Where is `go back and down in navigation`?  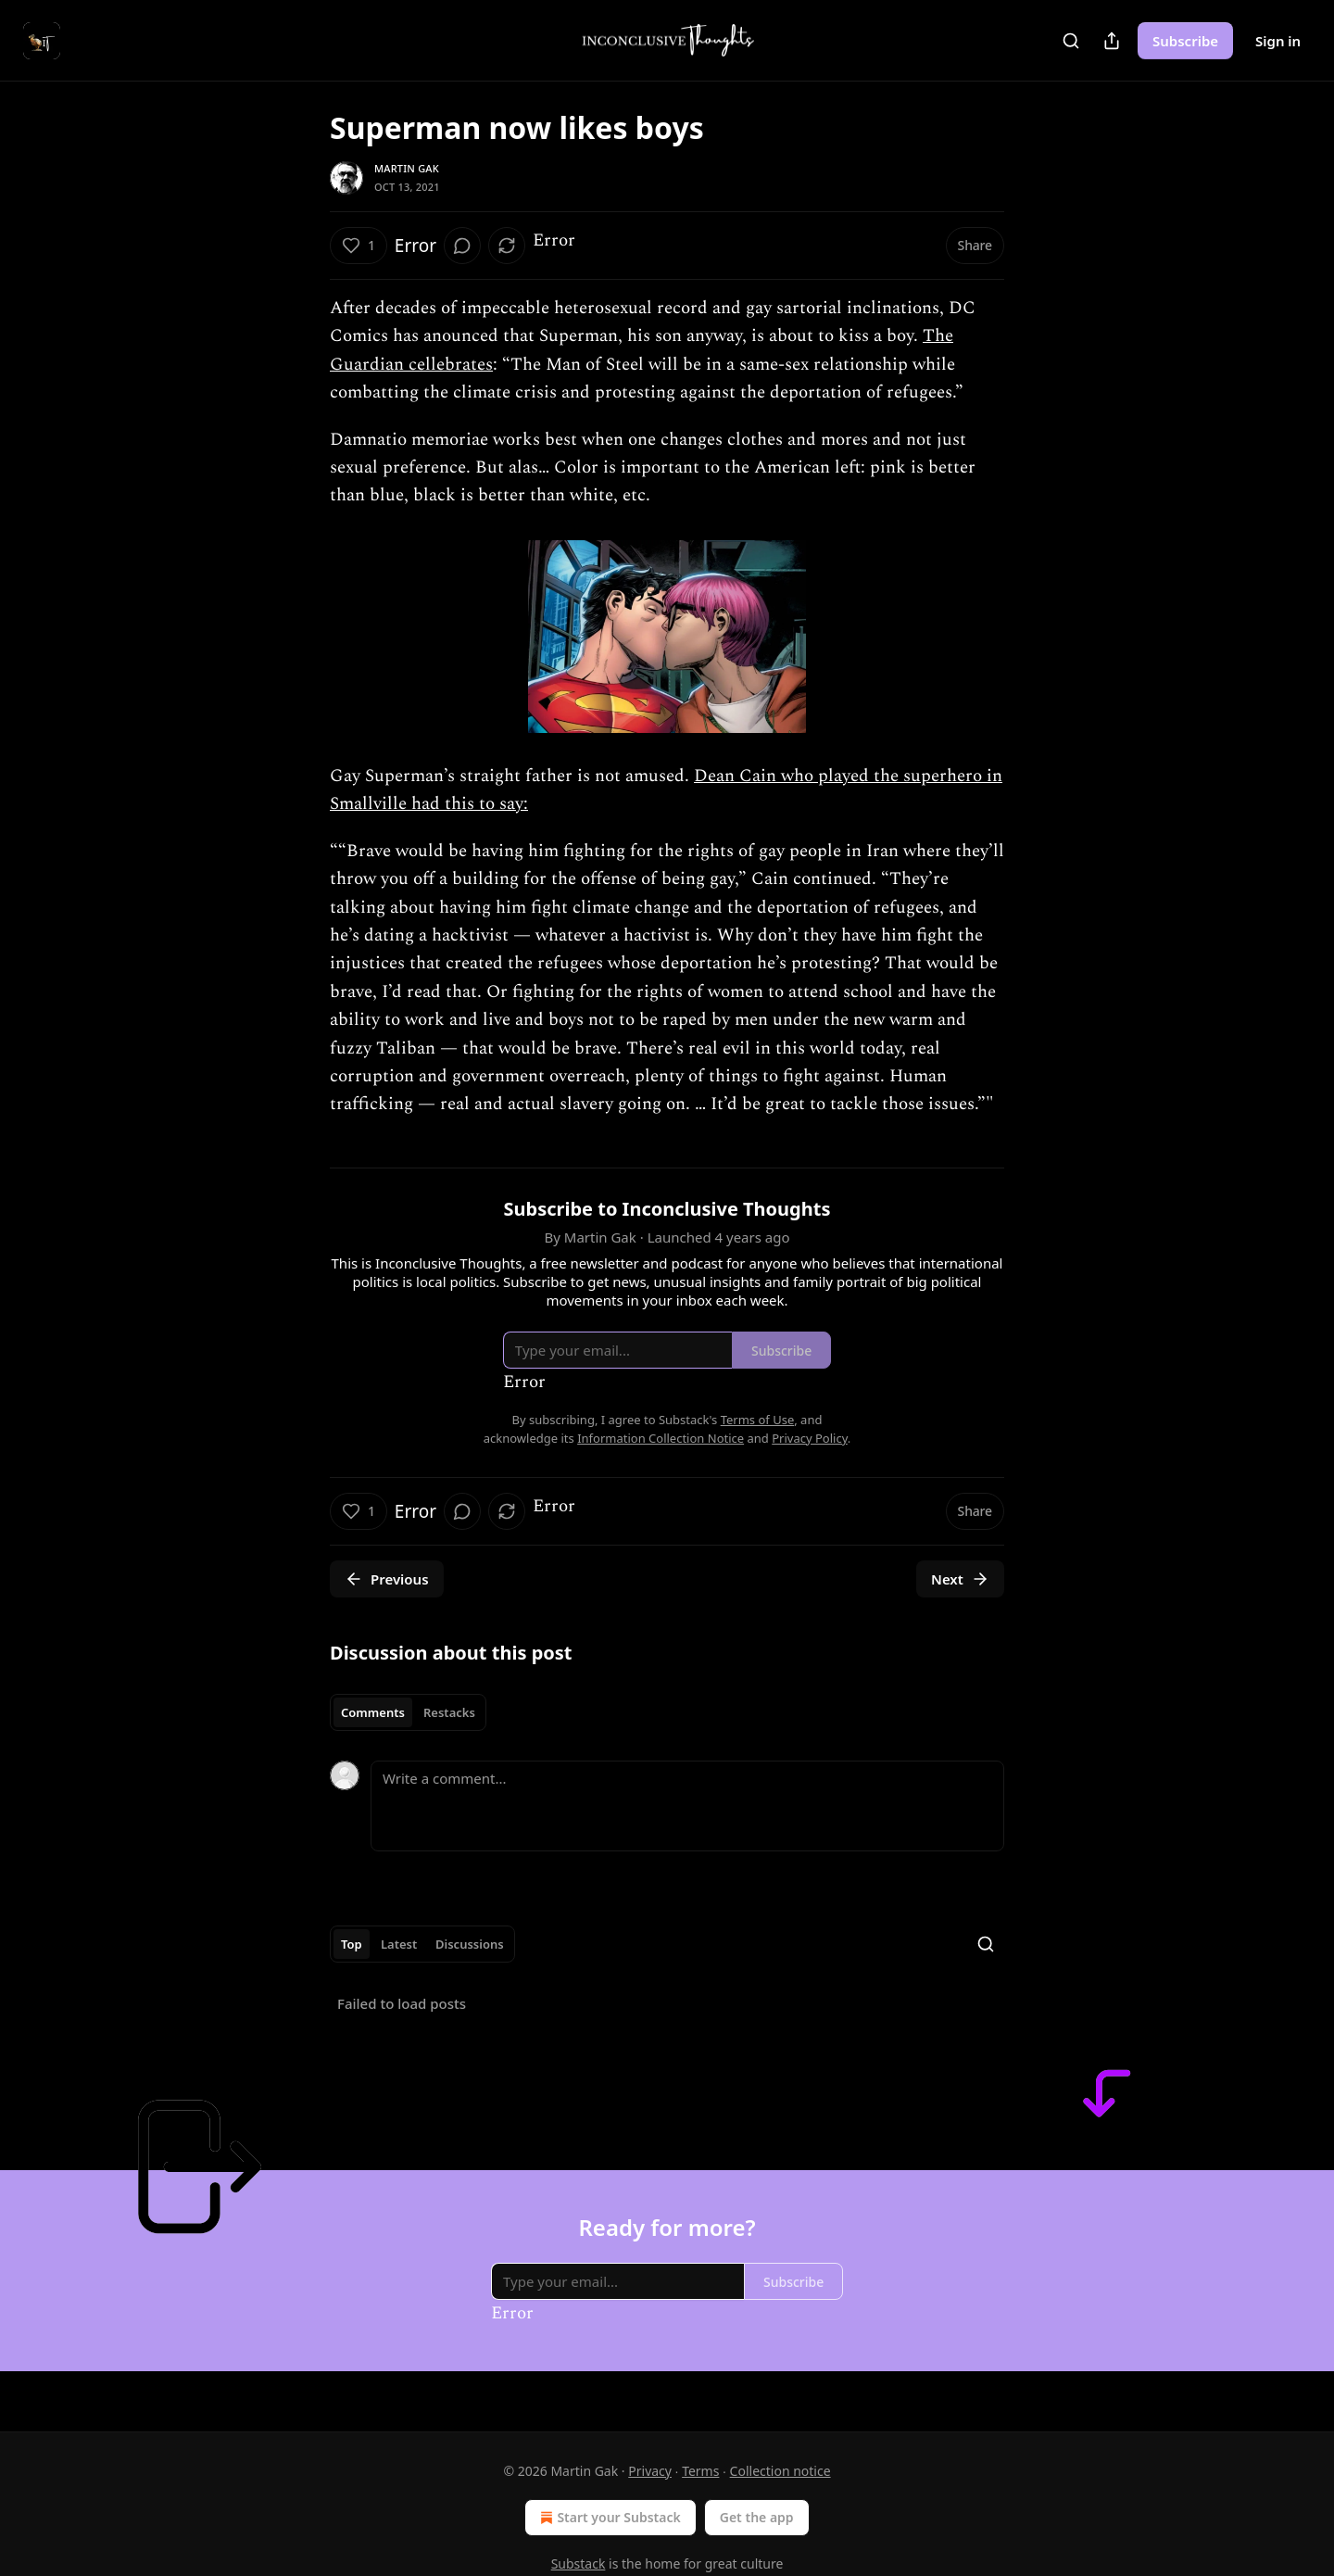
go back and down in navigation is located at coordinates (1108, 2091).